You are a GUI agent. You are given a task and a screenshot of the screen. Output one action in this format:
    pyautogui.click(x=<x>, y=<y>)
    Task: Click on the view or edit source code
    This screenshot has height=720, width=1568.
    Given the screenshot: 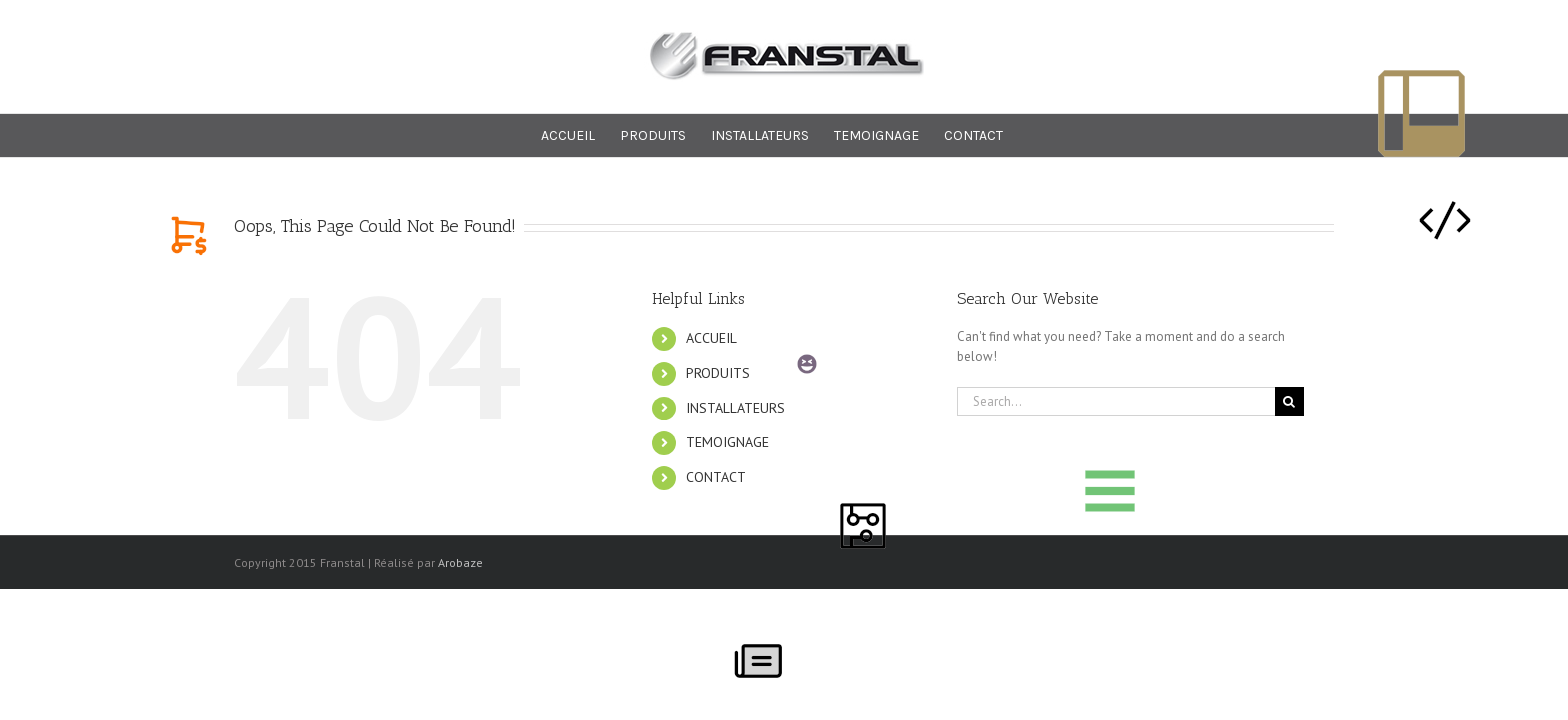 What is the action you would take?
    pyautogui.click(x=1445, y=219)
    